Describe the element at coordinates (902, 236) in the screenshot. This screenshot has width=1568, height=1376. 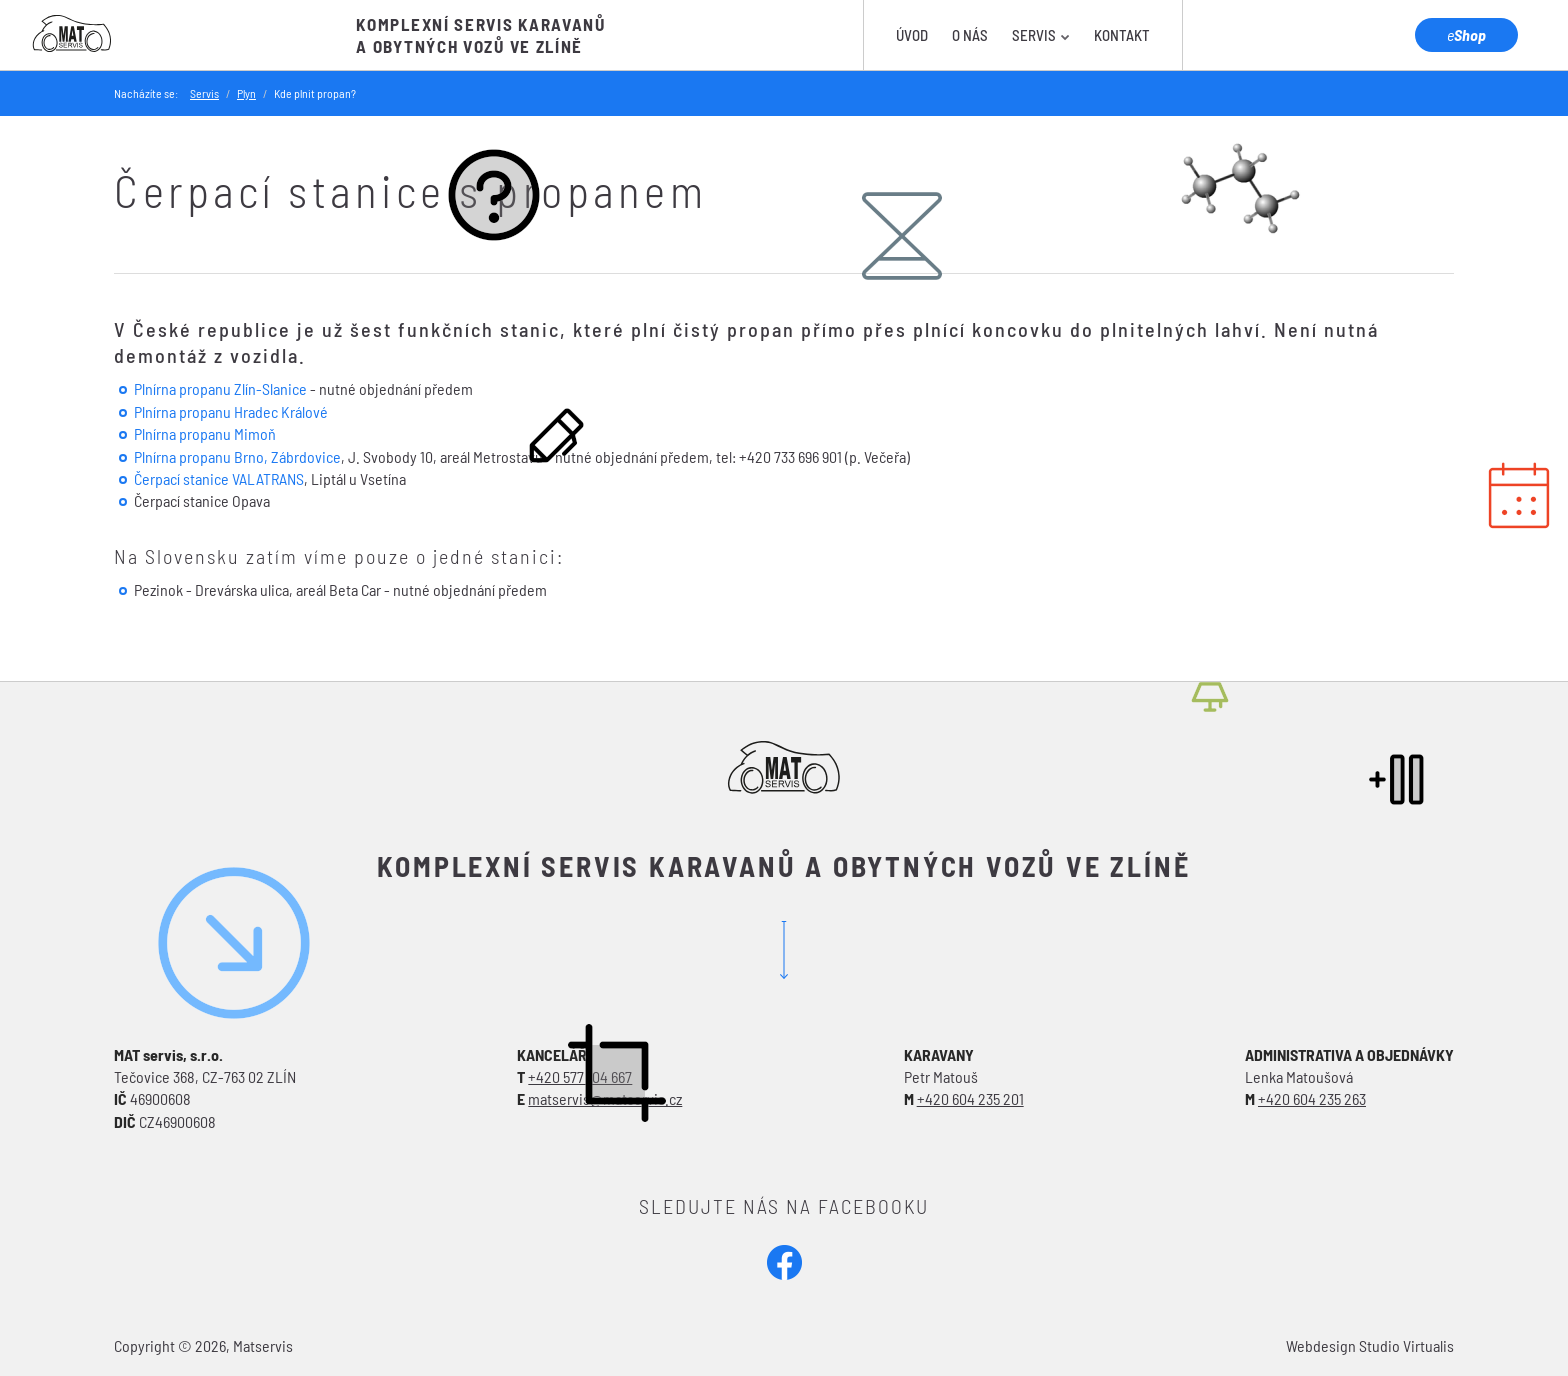
I see `indicates time running low or nearly expired` at that location.